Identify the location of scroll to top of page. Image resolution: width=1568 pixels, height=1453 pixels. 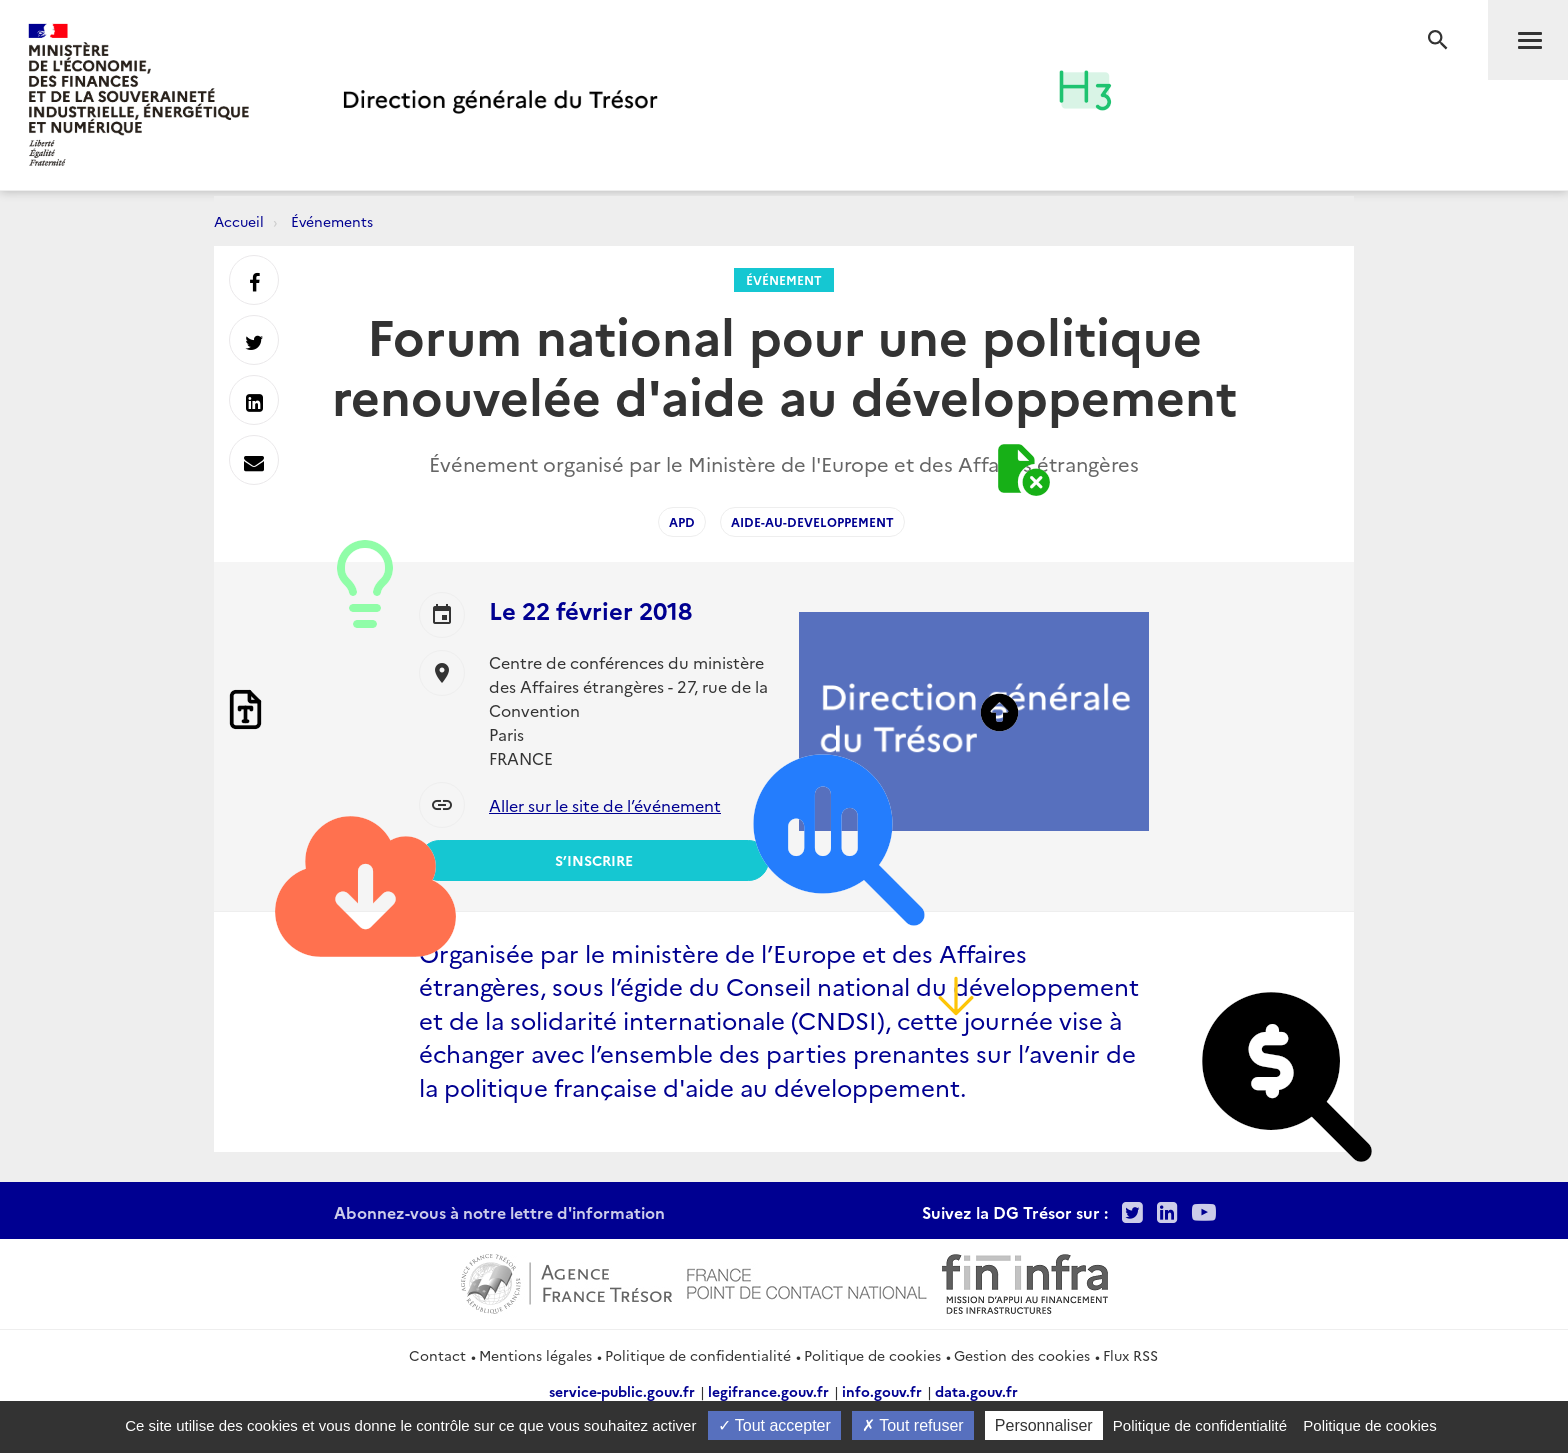
(999, 712).